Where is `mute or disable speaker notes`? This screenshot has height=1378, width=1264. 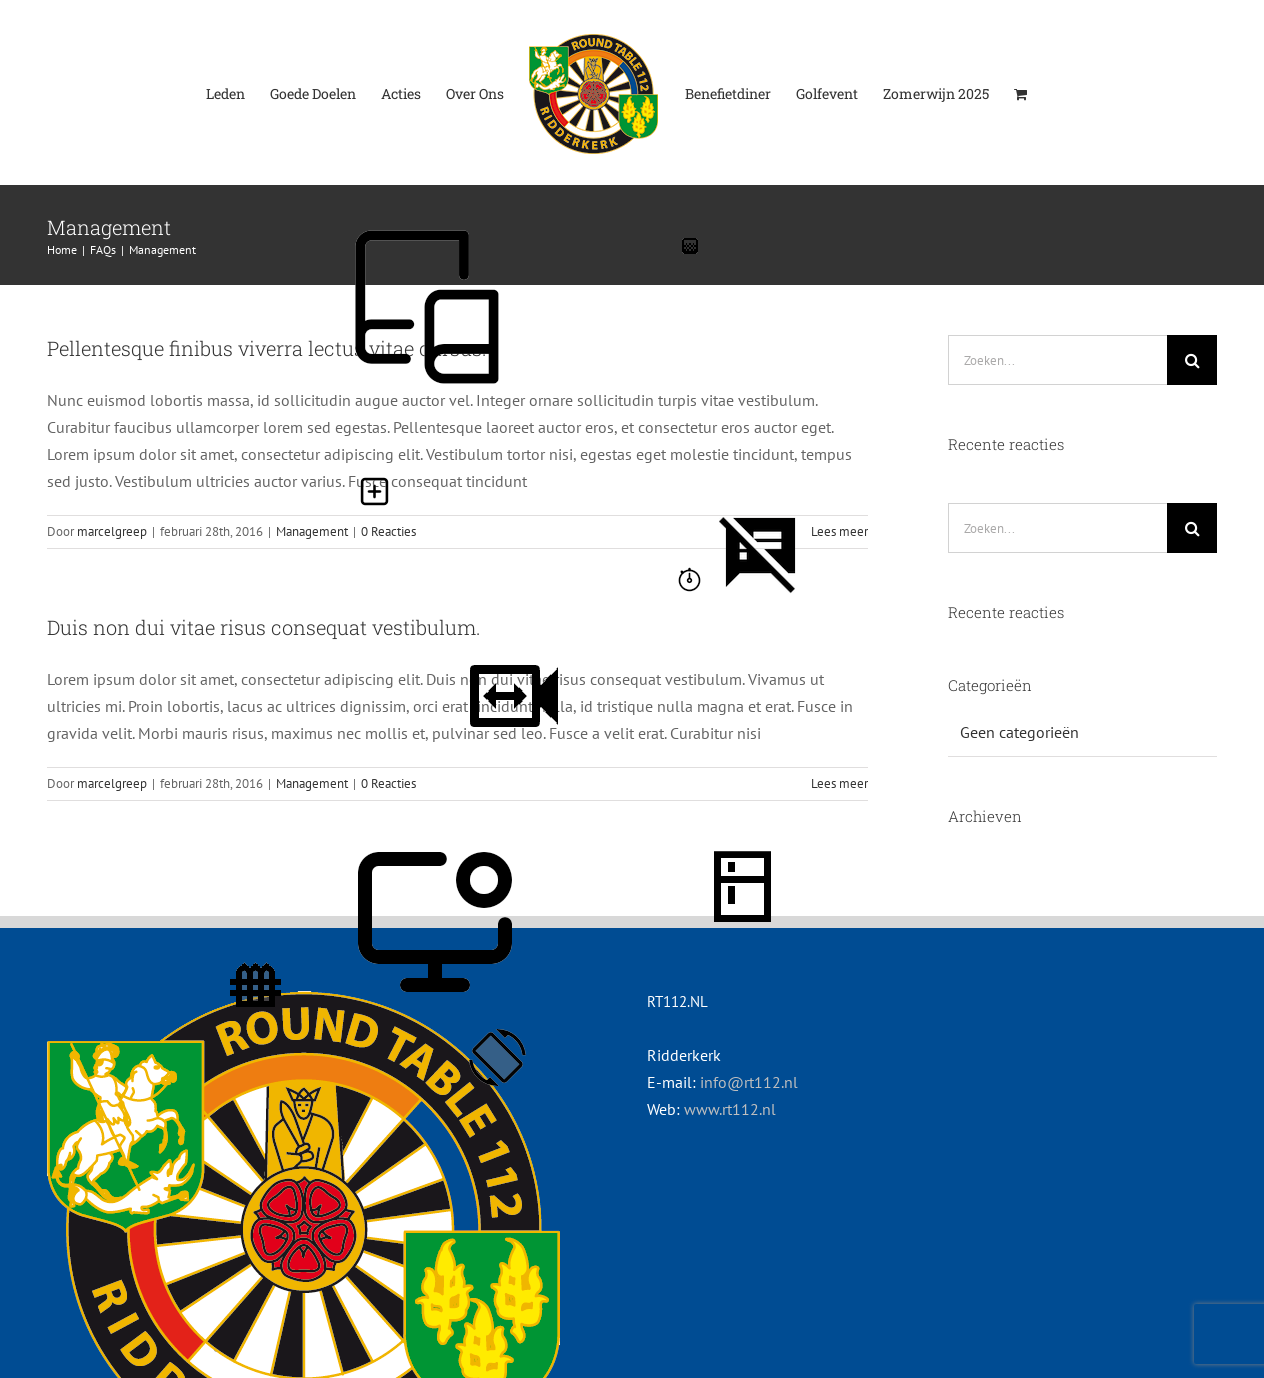
mute or disable speaker notes is located at coordinates (760, 552).